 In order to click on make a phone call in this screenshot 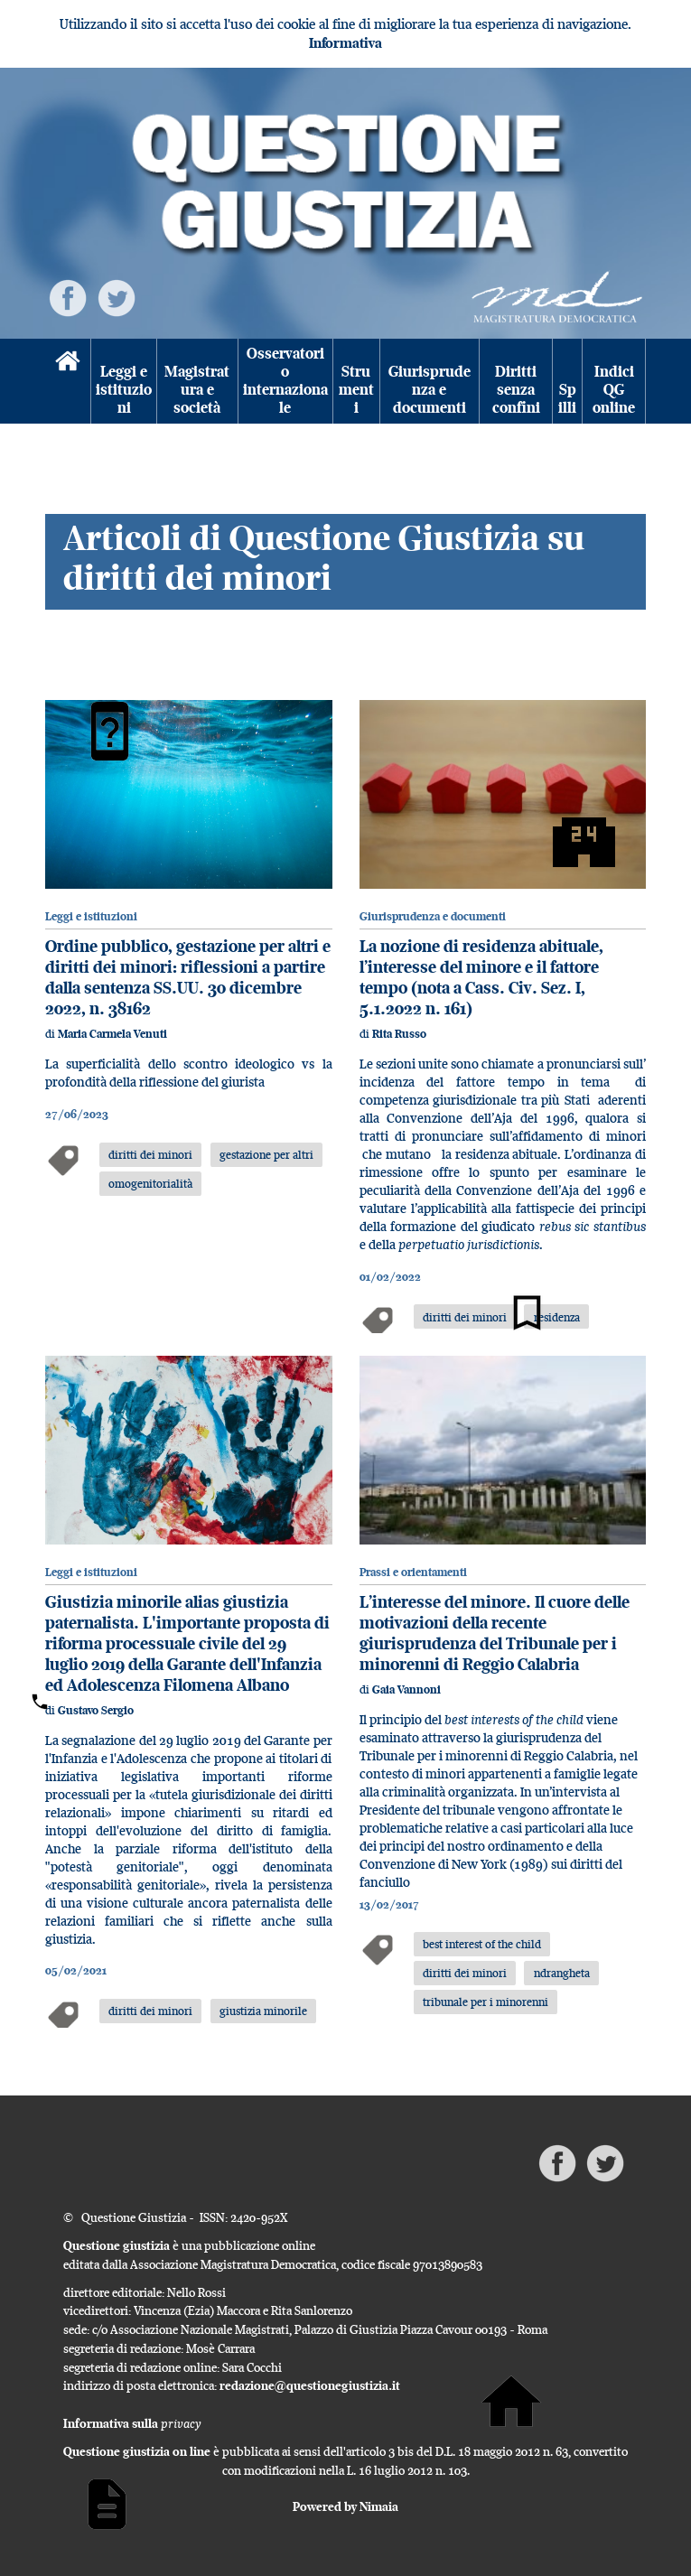, I will do `click(40, 1702)`.